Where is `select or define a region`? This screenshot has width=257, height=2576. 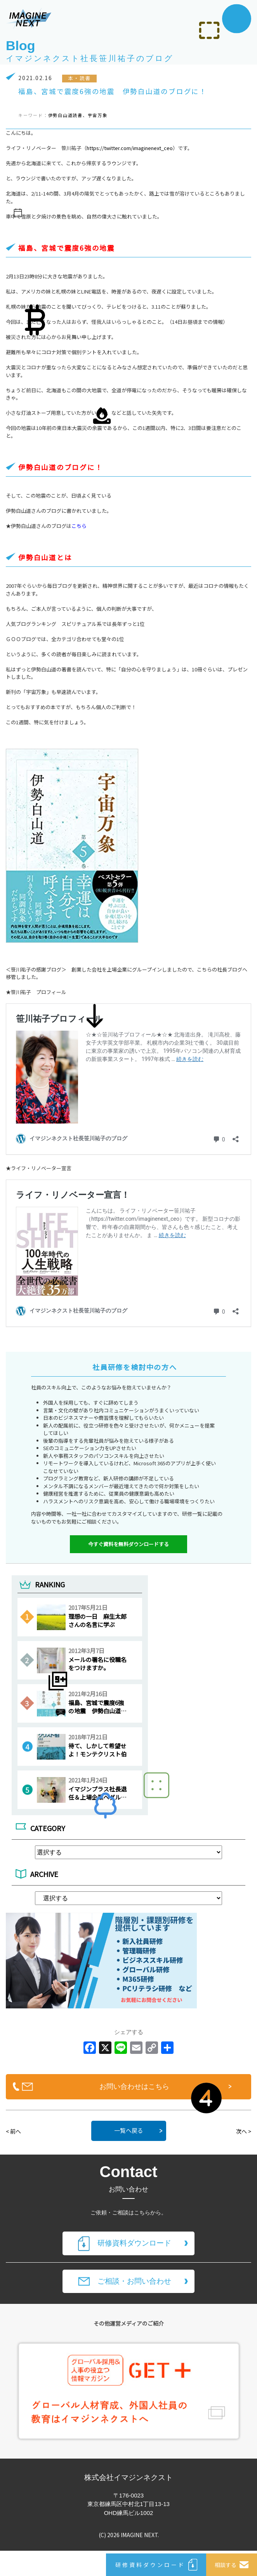 select or define a region is located at coordinates (209, 30).